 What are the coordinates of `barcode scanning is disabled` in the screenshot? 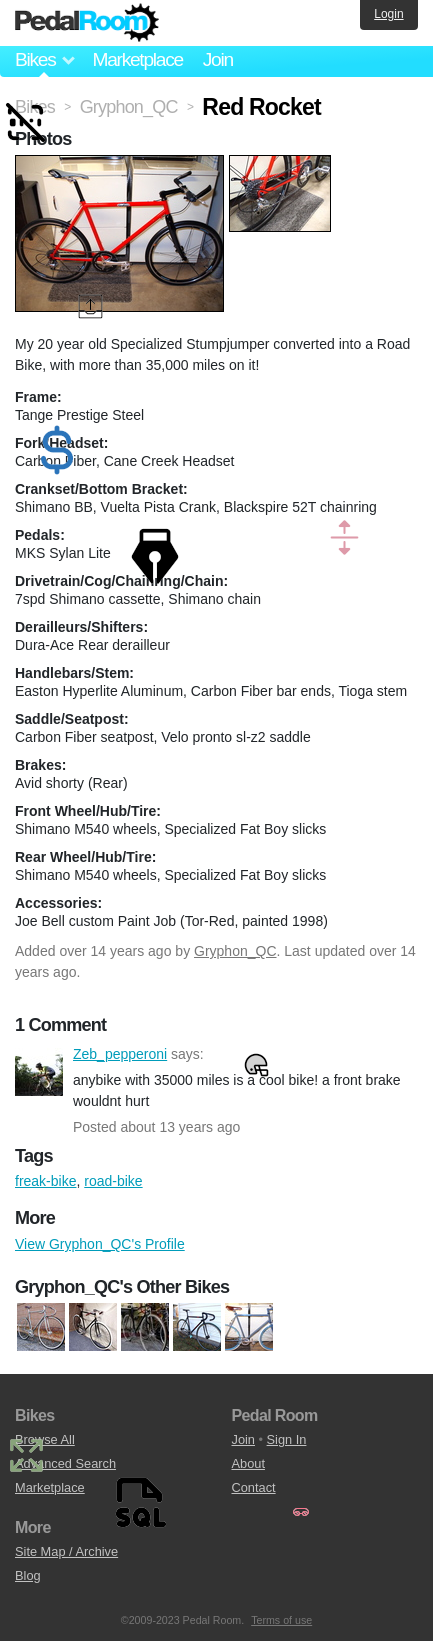 It's located at (25, 122).